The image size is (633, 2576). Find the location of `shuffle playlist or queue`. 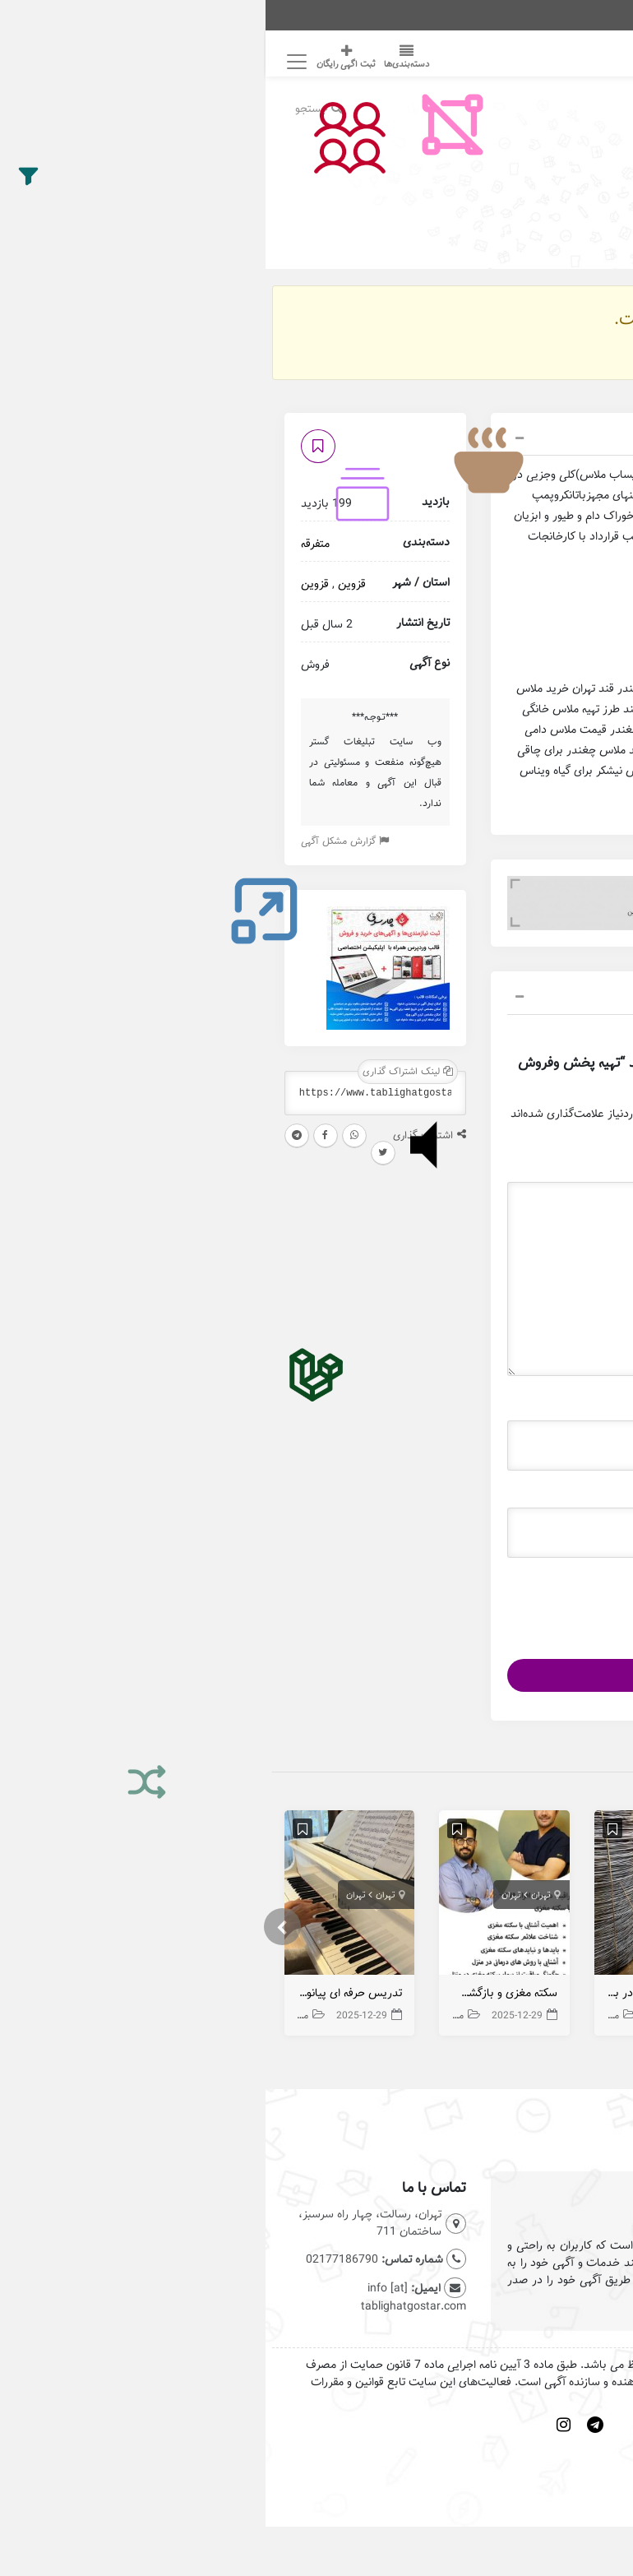

shuffle playlist or queue is located at coordinates (146, 1781).